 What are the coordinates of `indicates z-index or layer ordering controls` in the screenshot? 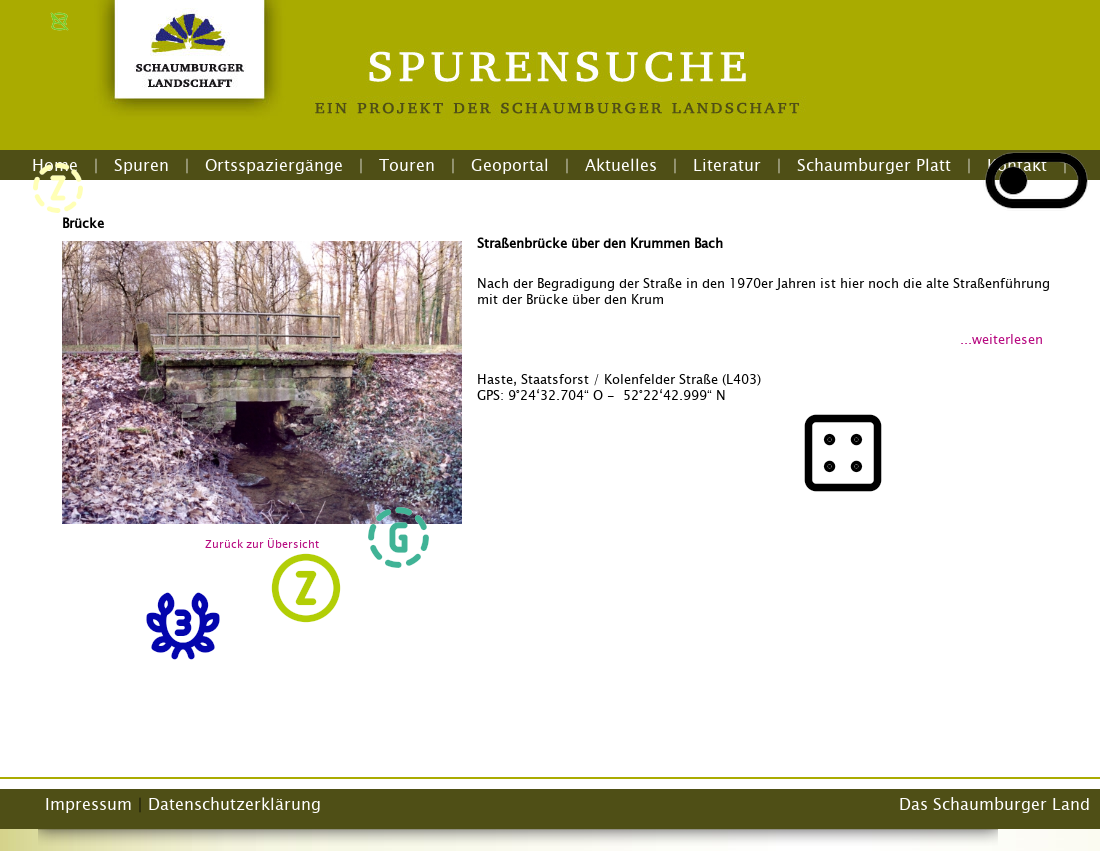 It's located at (306, 588).